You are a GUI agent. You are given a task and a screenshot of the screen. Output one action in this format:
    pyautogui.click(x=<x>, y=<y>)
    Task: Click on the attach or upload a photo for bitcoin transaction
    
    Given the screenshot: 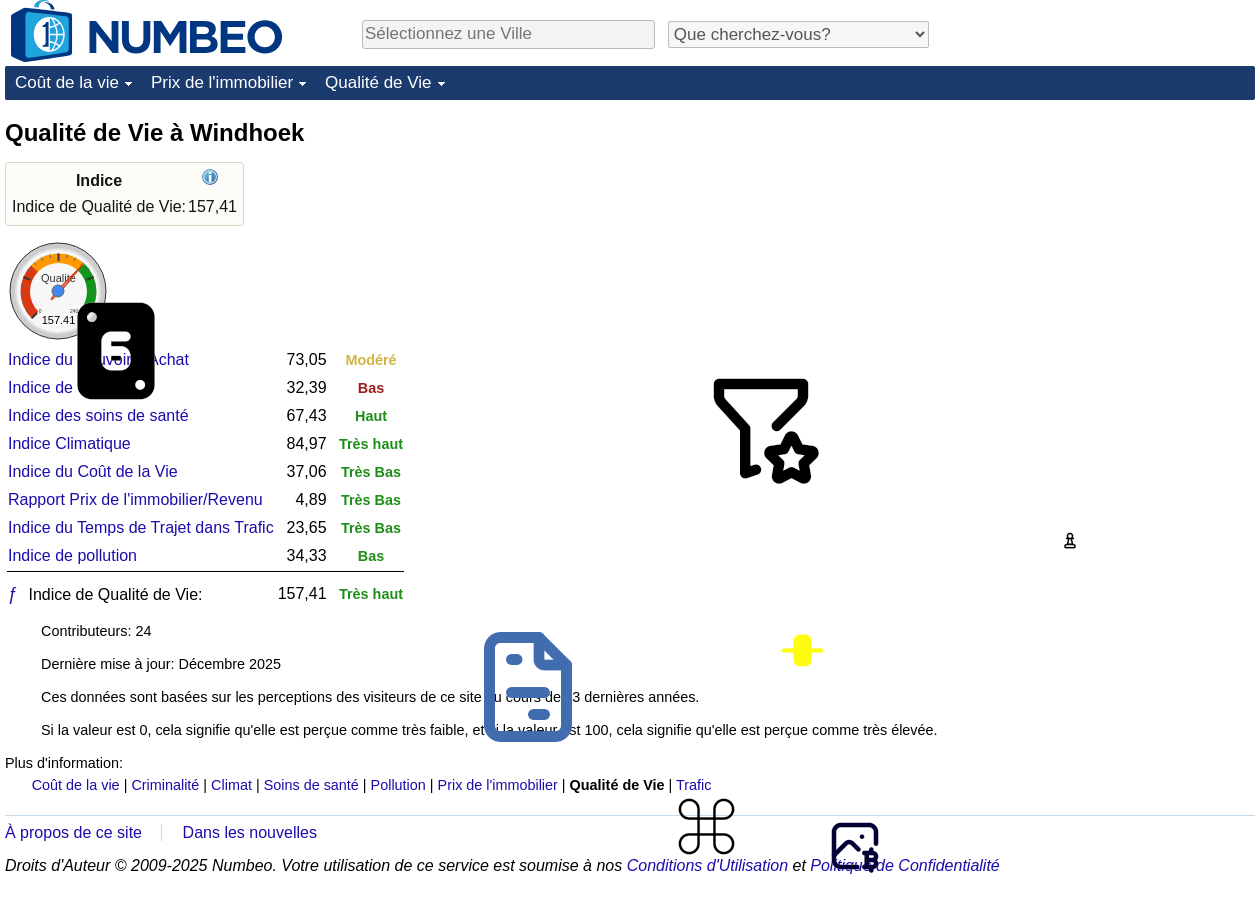 What is the action you would take?
    pyautogui.click(x=855, y=846)
    